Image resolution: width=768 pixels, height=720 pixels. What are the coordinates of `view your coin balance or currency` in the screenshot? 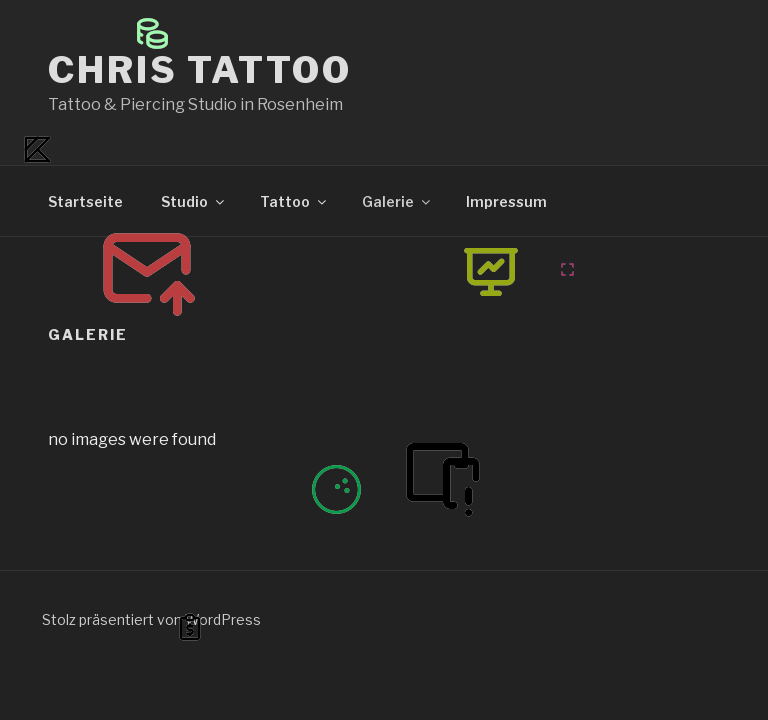 It's located at (152, 33).